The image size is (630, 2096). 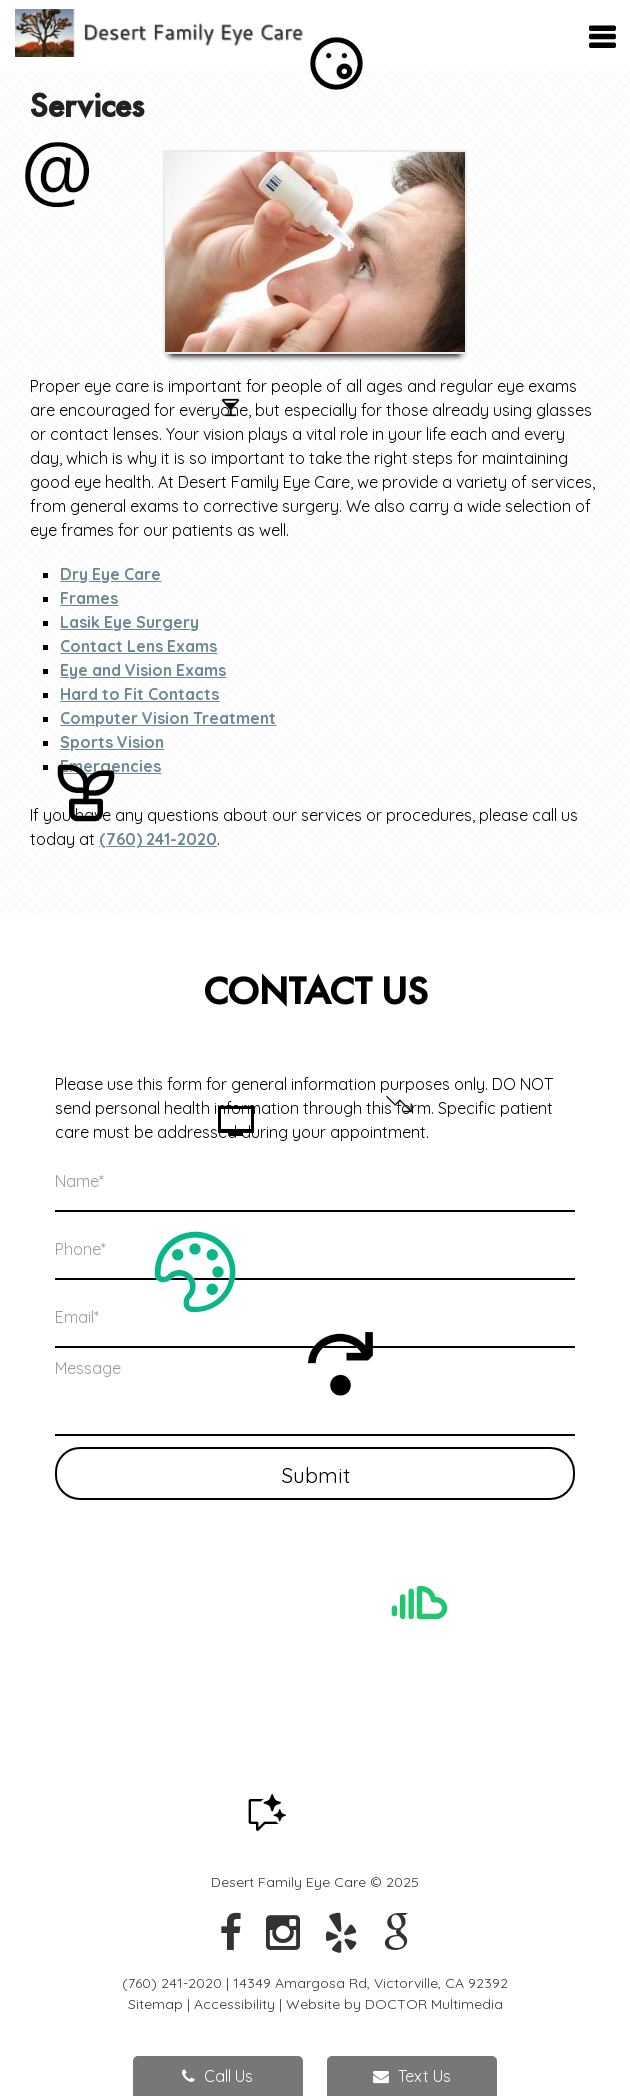 I want to click on view plant care or gardening features, so click(x=86, y=793).